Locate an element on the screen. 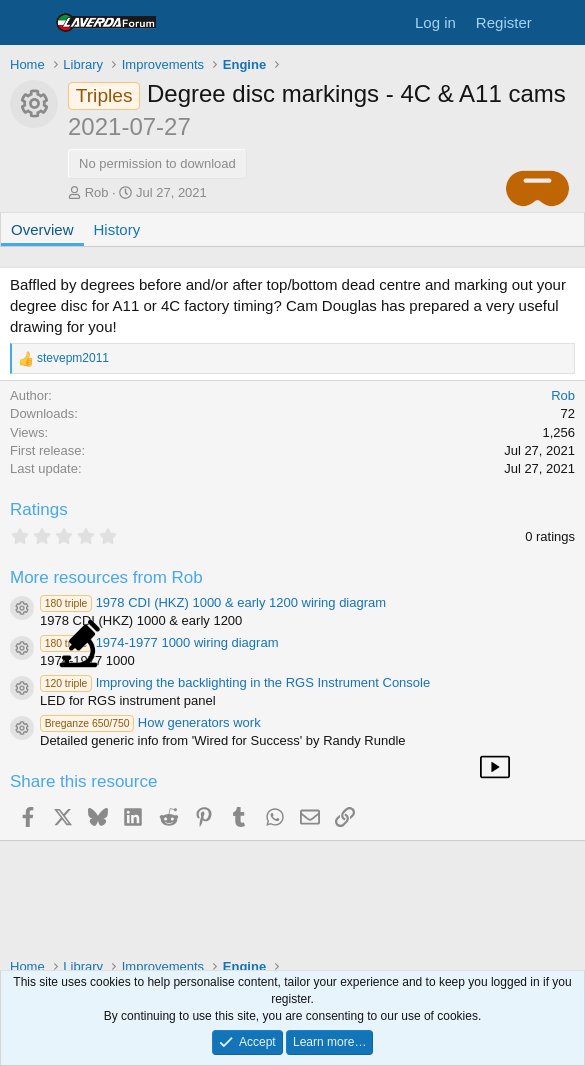  access scientific or research tools is located at coordinates (78, 643).